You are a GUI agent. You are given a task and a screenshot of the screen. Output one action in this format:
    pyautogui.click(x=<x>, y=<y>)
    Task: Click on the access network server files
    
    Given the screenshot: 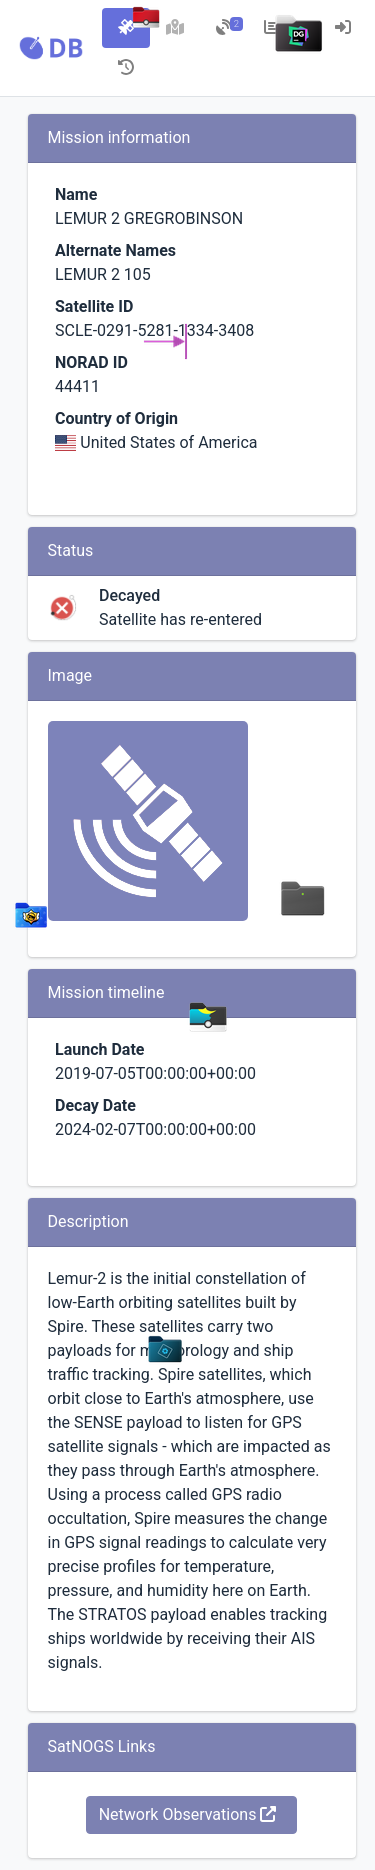 What is the action you would take?
    pyautogui.click(x=302, y=899)
    